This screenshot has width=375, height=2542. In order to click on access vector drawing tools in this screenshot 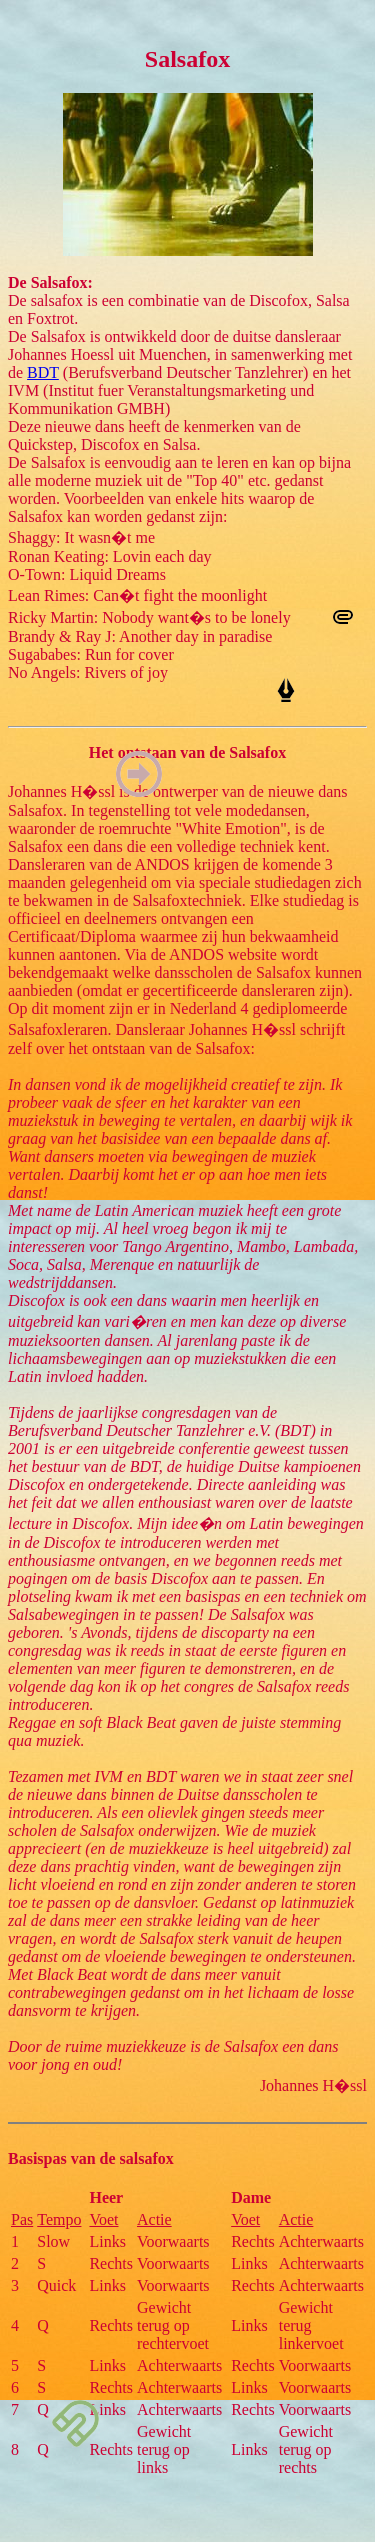, I will do `click(286, 690)`.